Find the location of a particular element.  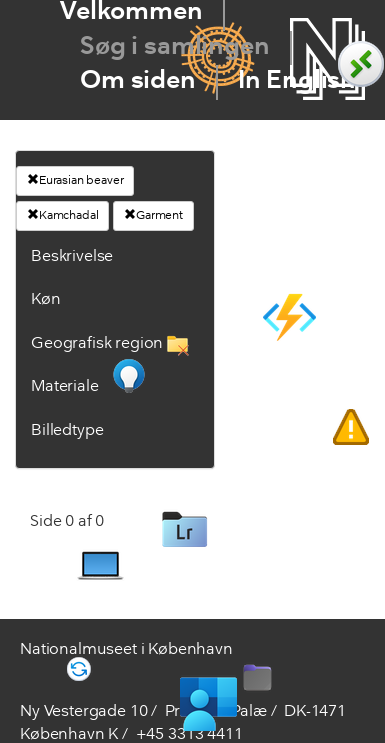

indicates content is syncing or refreshing is located at coordinates (92, 656).